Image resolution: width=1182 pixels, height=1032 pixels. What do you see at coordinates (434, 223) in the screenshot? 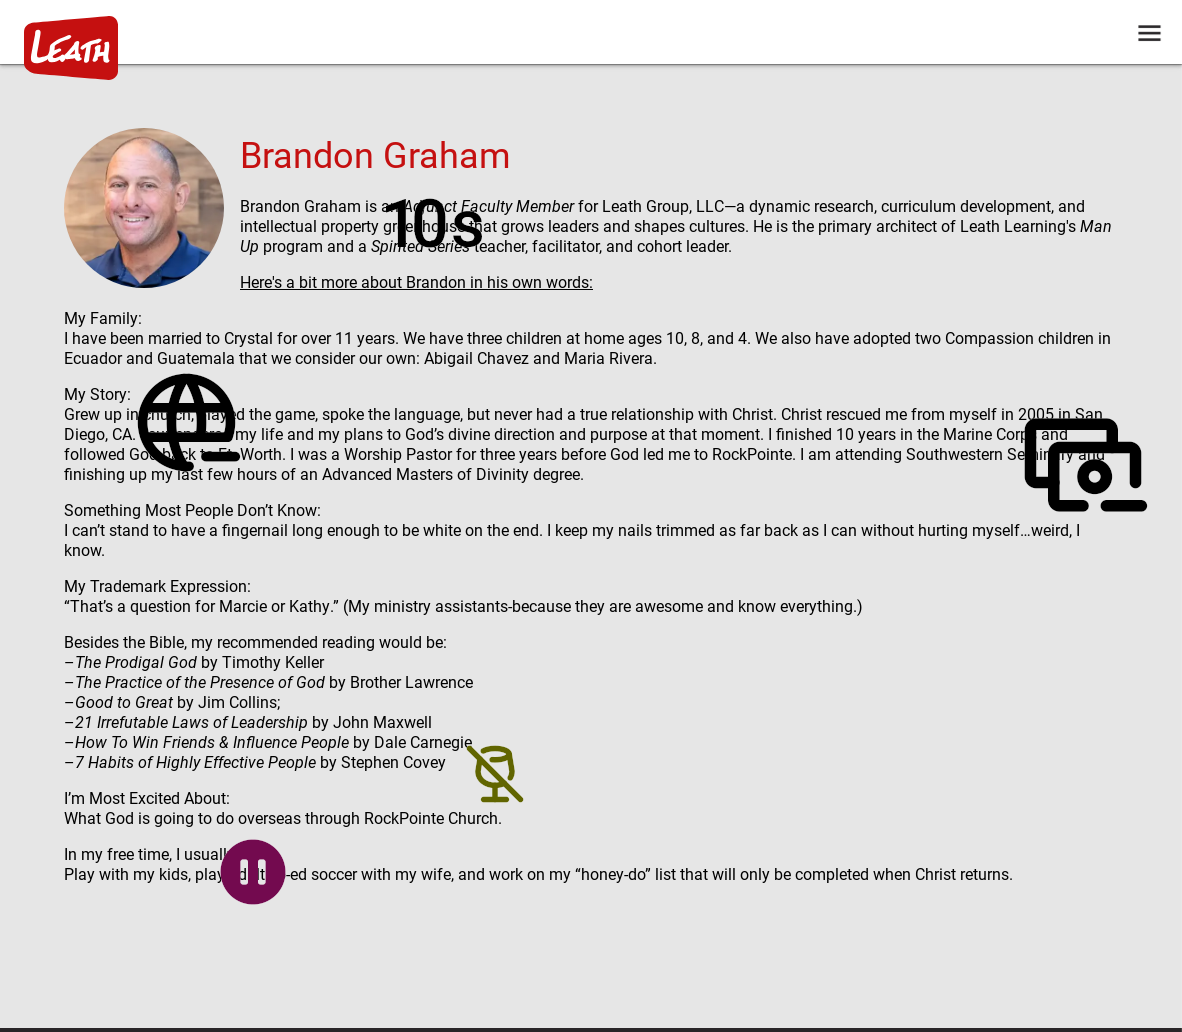
I see `set a 10-second timer` at bounding box center [434, 223].